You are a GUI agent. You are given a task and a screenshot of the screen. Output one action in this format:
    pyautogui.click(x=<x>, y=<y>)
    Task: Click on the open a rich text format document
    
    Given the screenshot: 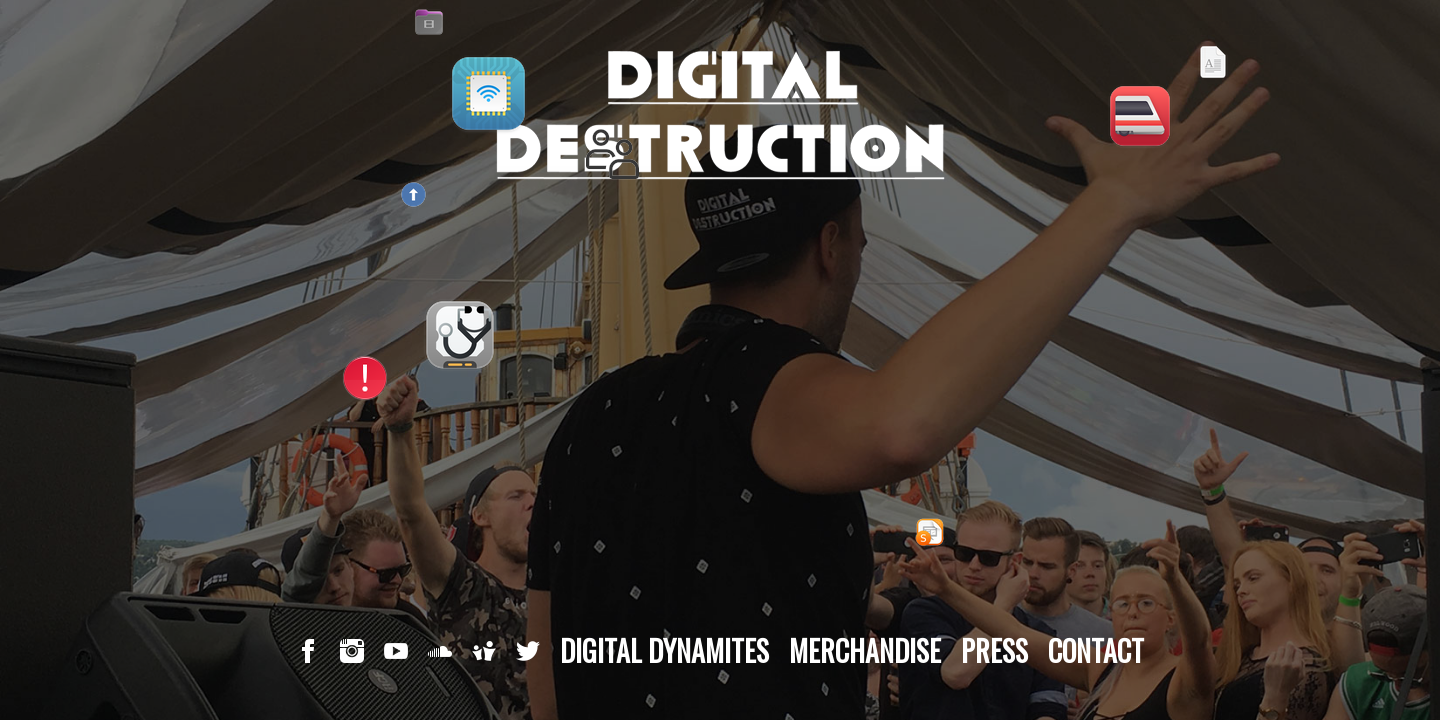 What is the action you would take?
    pyautogui.click(x=1213, y=62)
    